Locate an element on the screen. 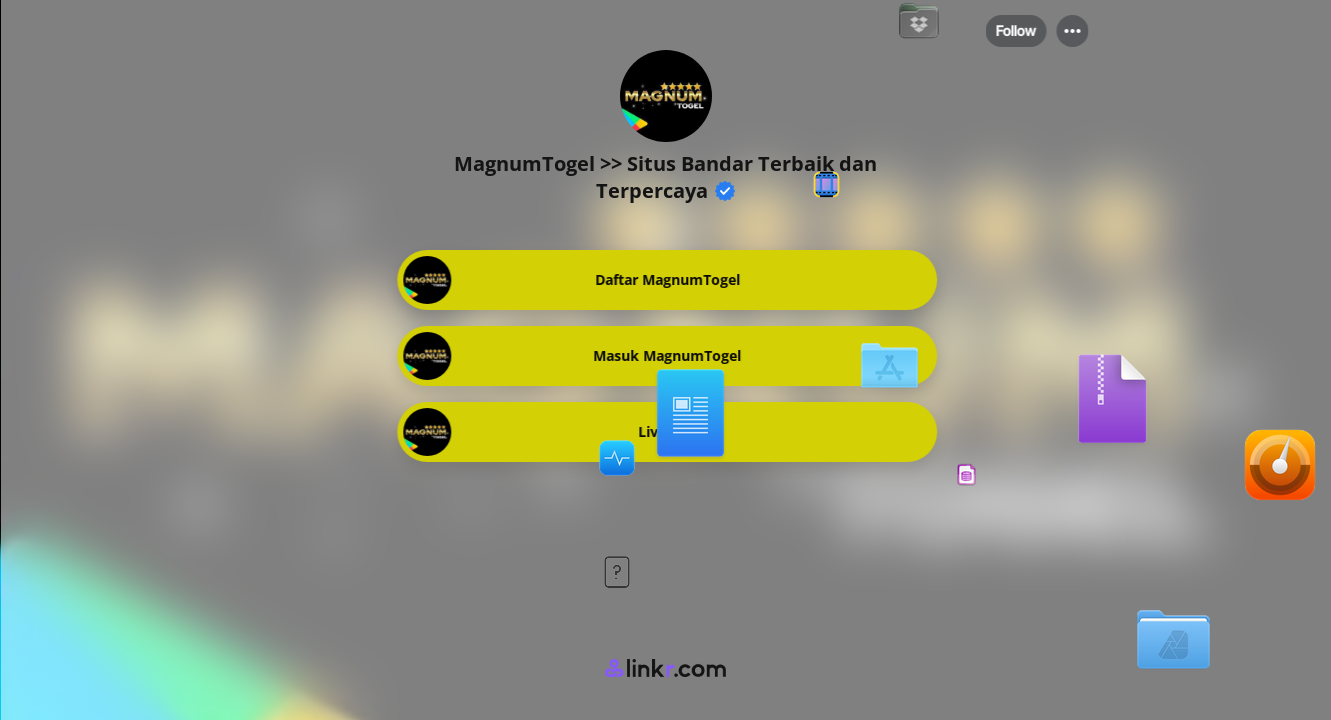  a bzip-compressed tar archive file is located at coordinates (1112, 400).